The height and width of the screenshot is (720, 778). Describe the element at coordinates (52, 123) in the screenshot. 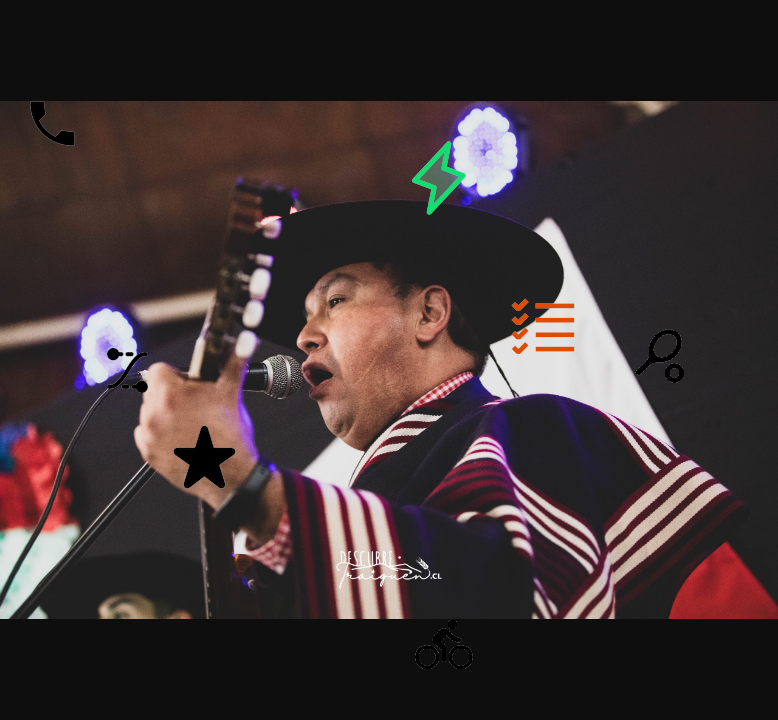

I see `make a phone call` at that location.